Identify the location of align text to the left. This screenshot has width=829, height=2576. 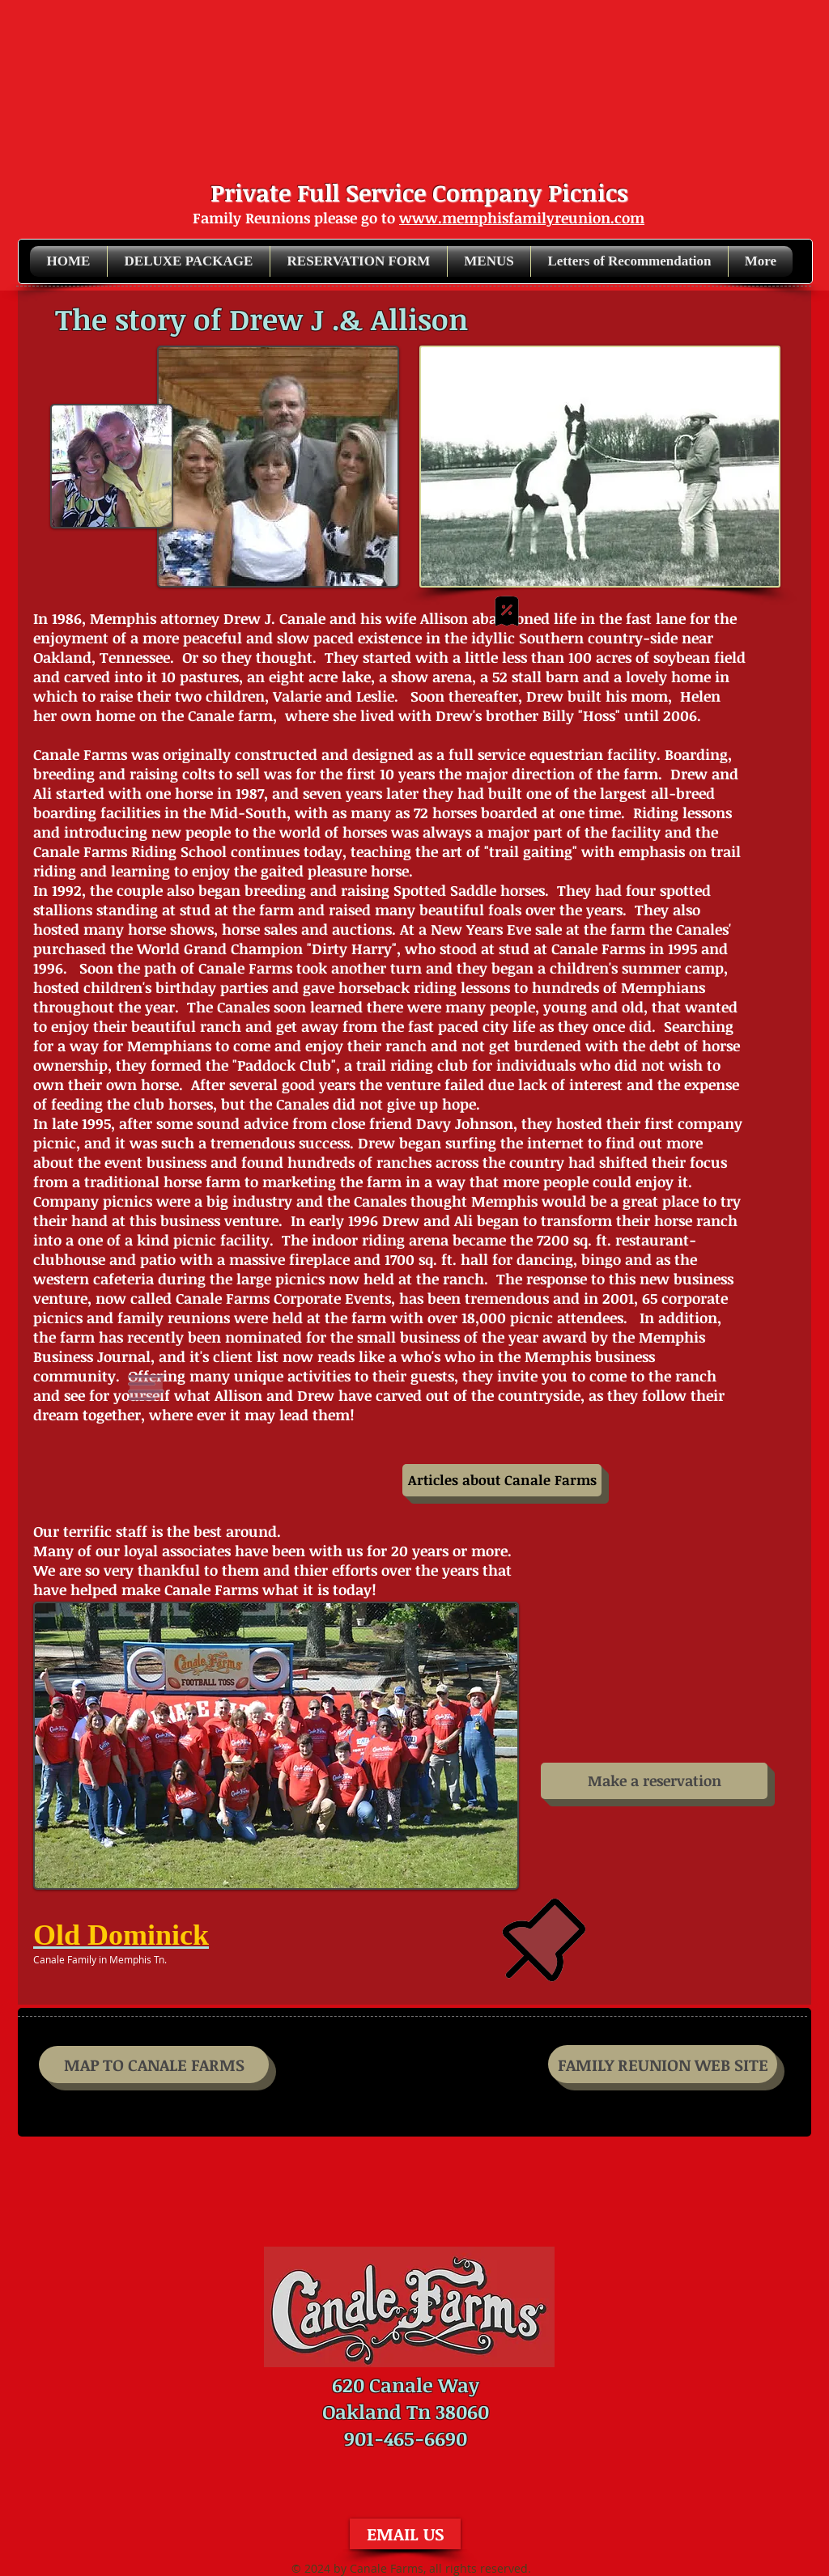
(146, 1388).